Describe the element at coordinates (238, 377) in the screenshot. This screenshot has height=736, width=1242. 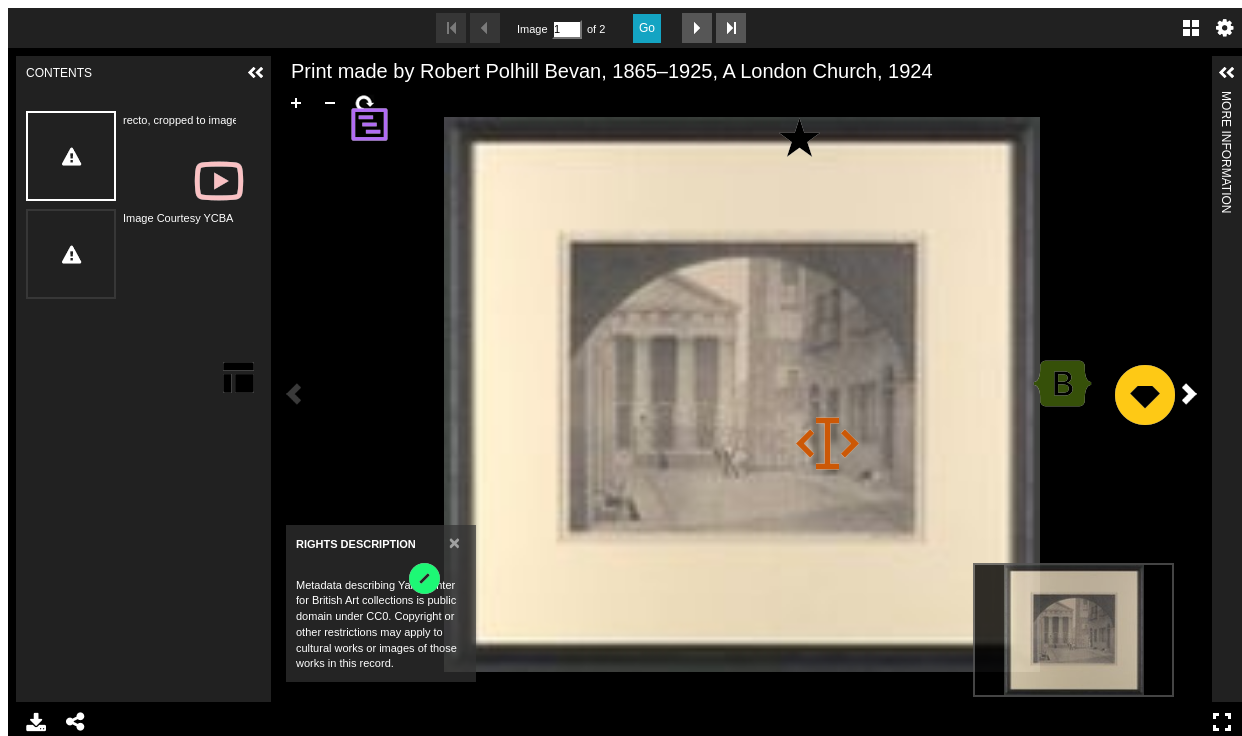
I see `switch to header and sidebar layout view` at that location.